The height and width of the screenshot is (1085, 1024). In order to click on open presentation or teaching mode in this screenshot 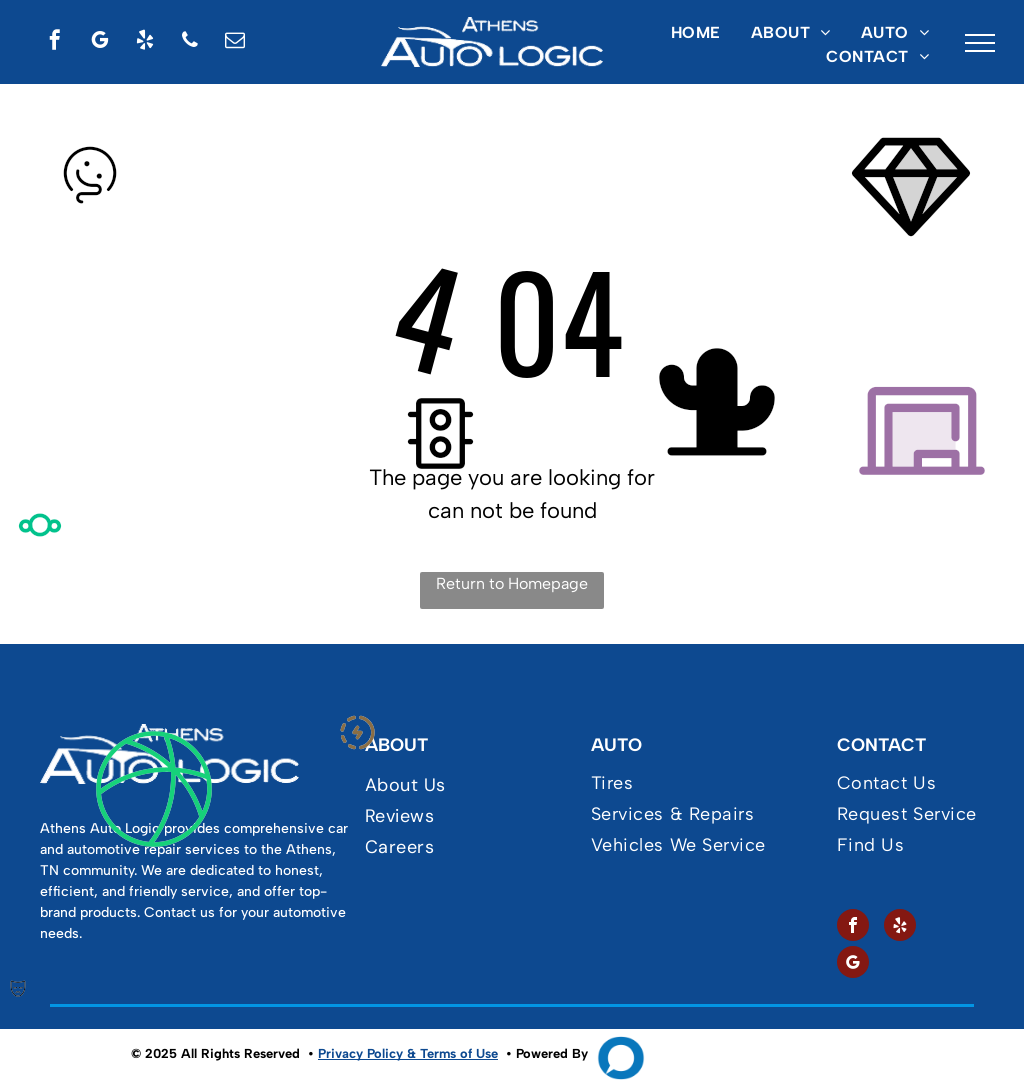, I will do `click(922, 433)`.